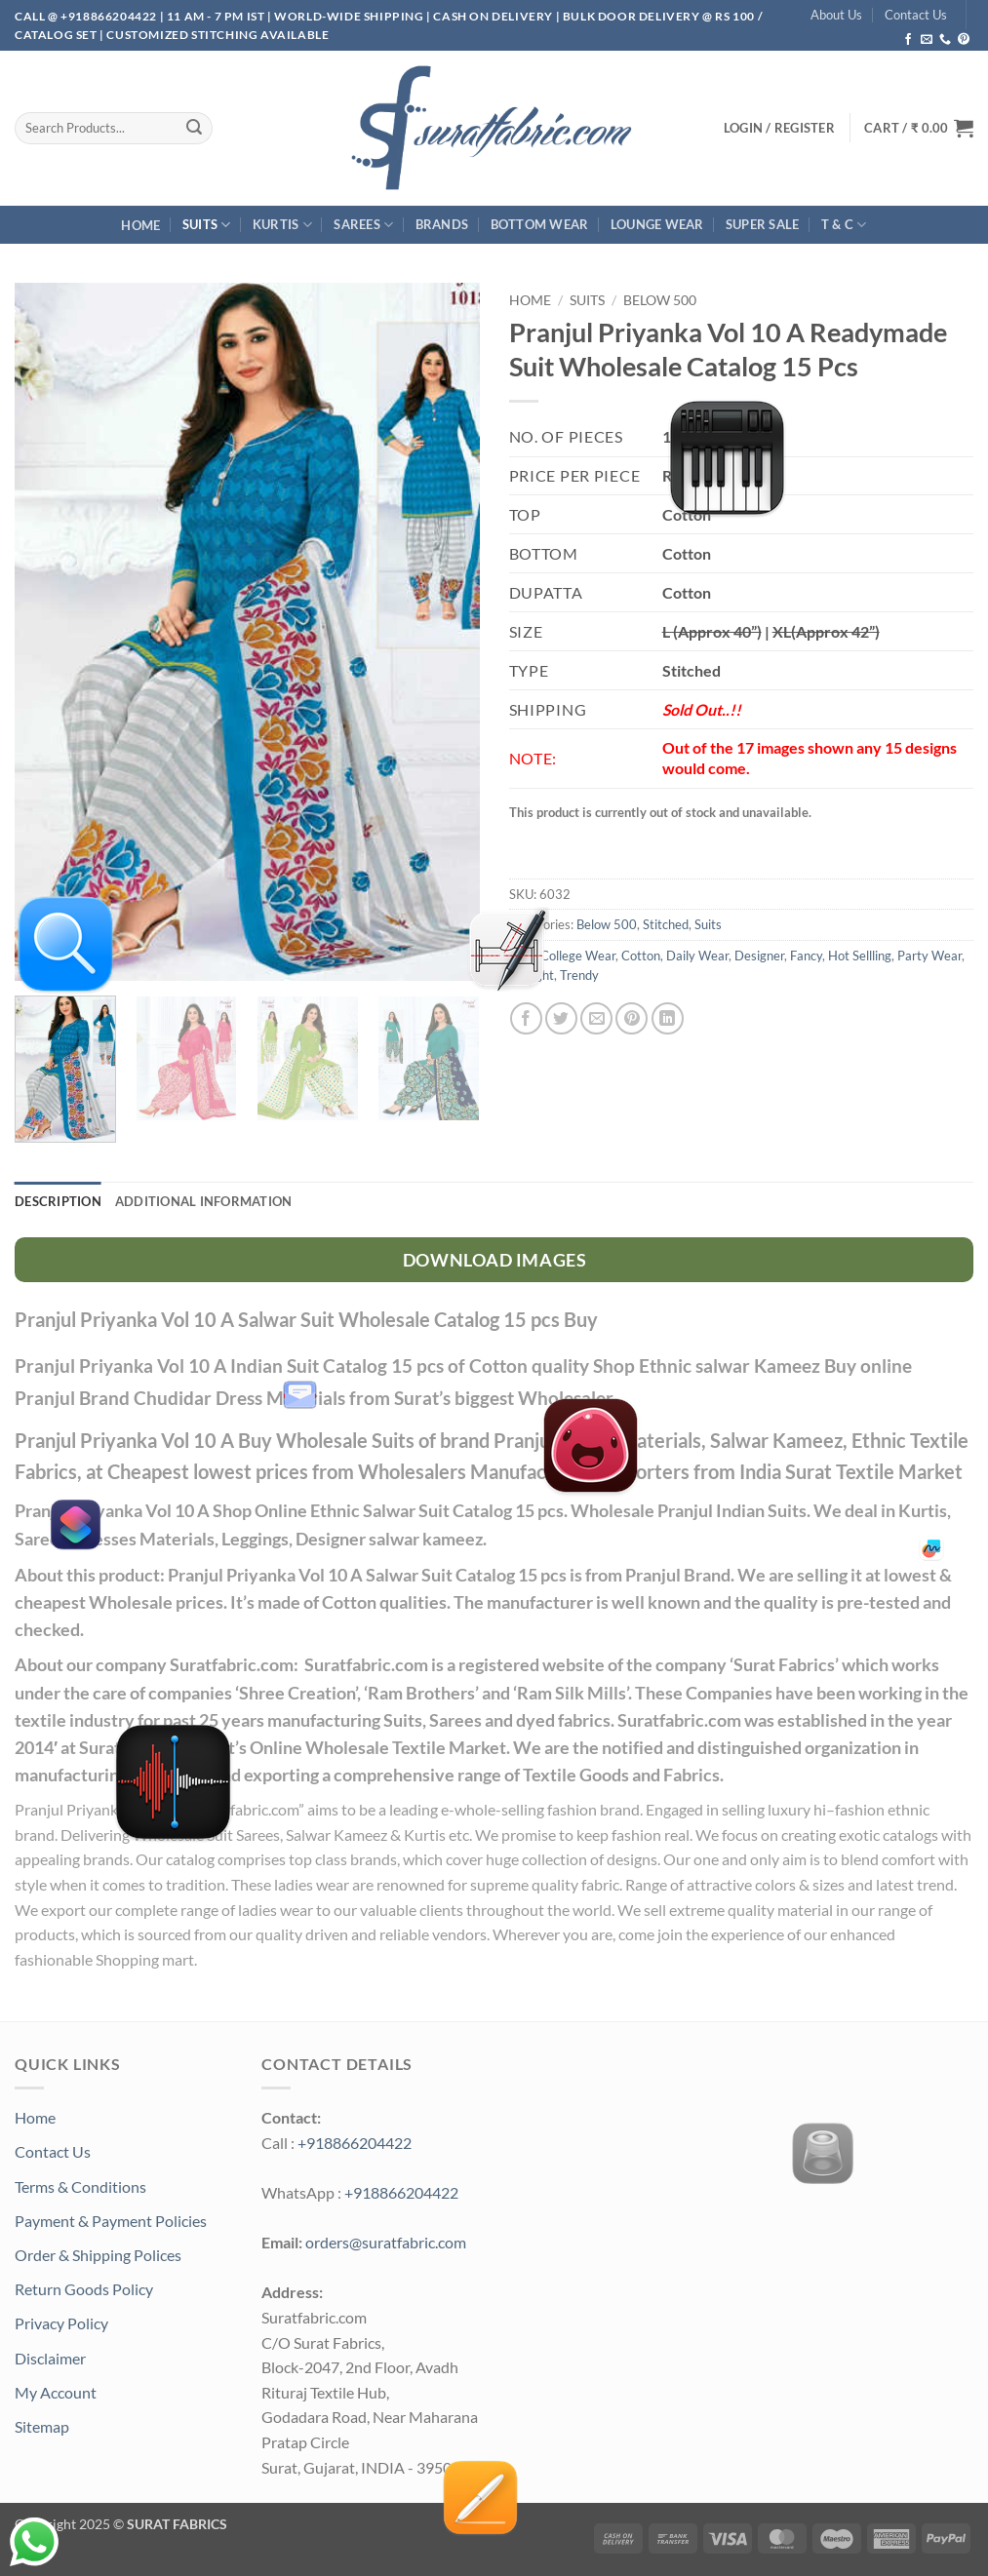  What do you see at coordinates (931, 1548) in the screenshot?
I see `open Apple Freeform app` at bounding box center [931, 1548].